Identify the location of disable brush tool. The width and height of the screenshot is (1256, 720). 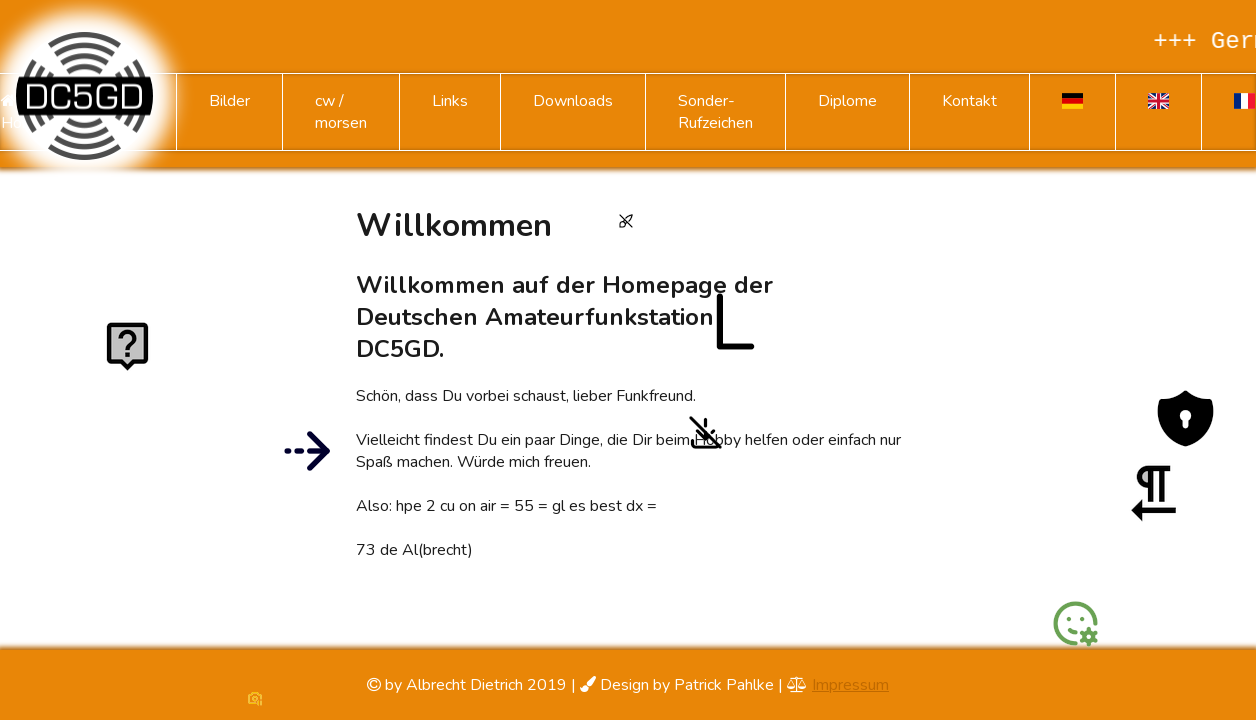
(626, 221).